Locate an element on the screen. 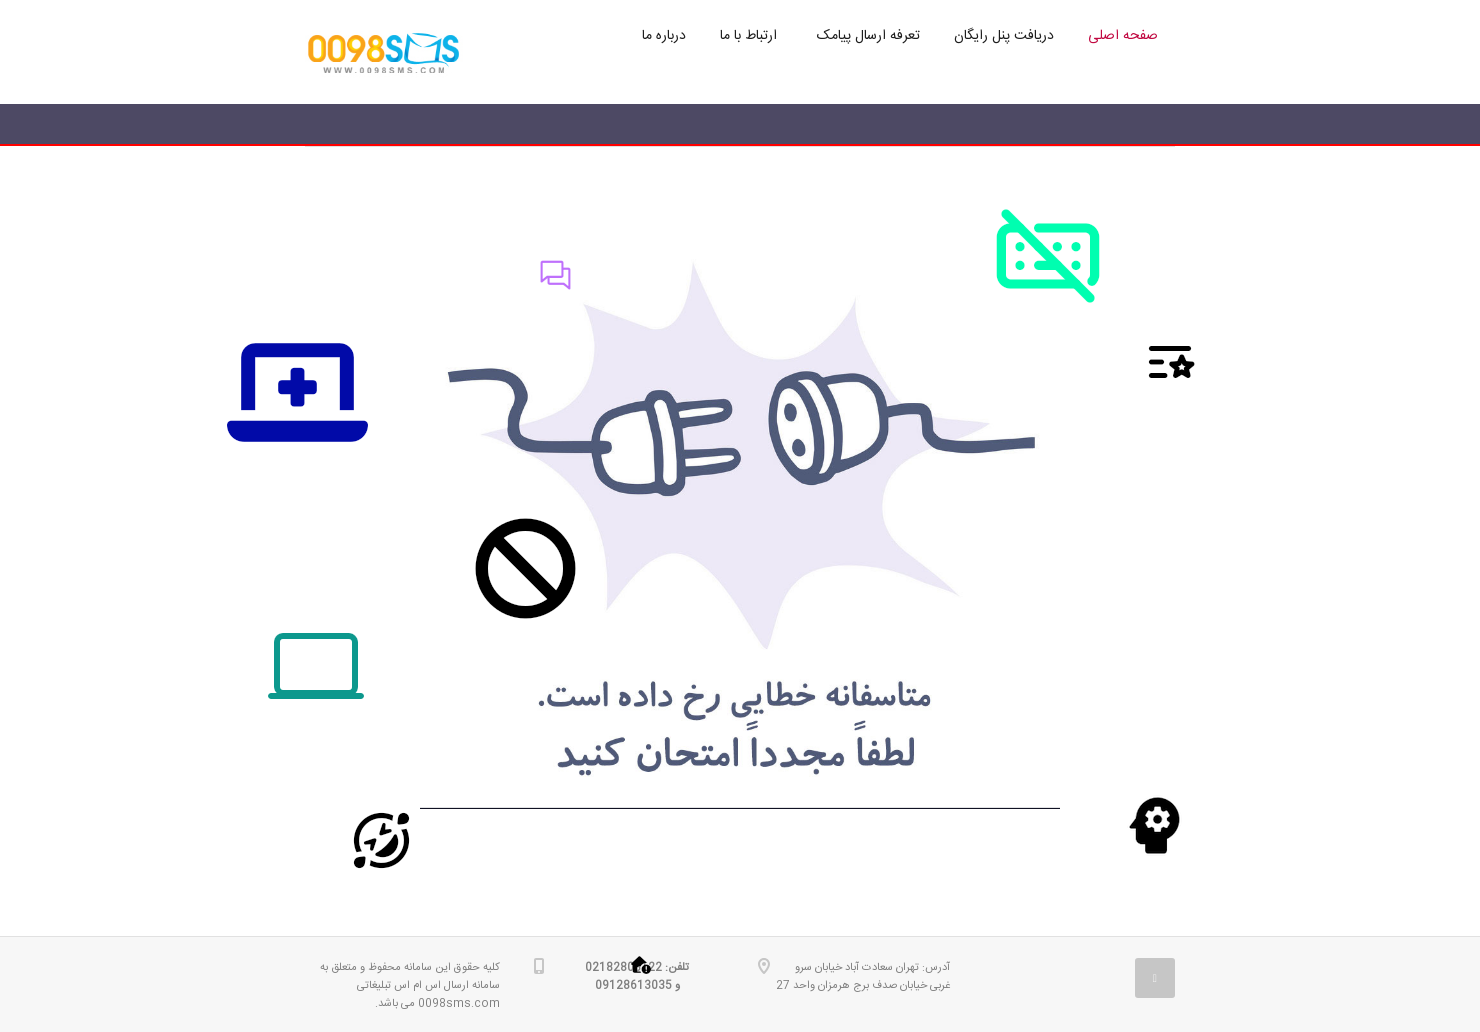  view your favorites list is located at coordinates (1170, 362).